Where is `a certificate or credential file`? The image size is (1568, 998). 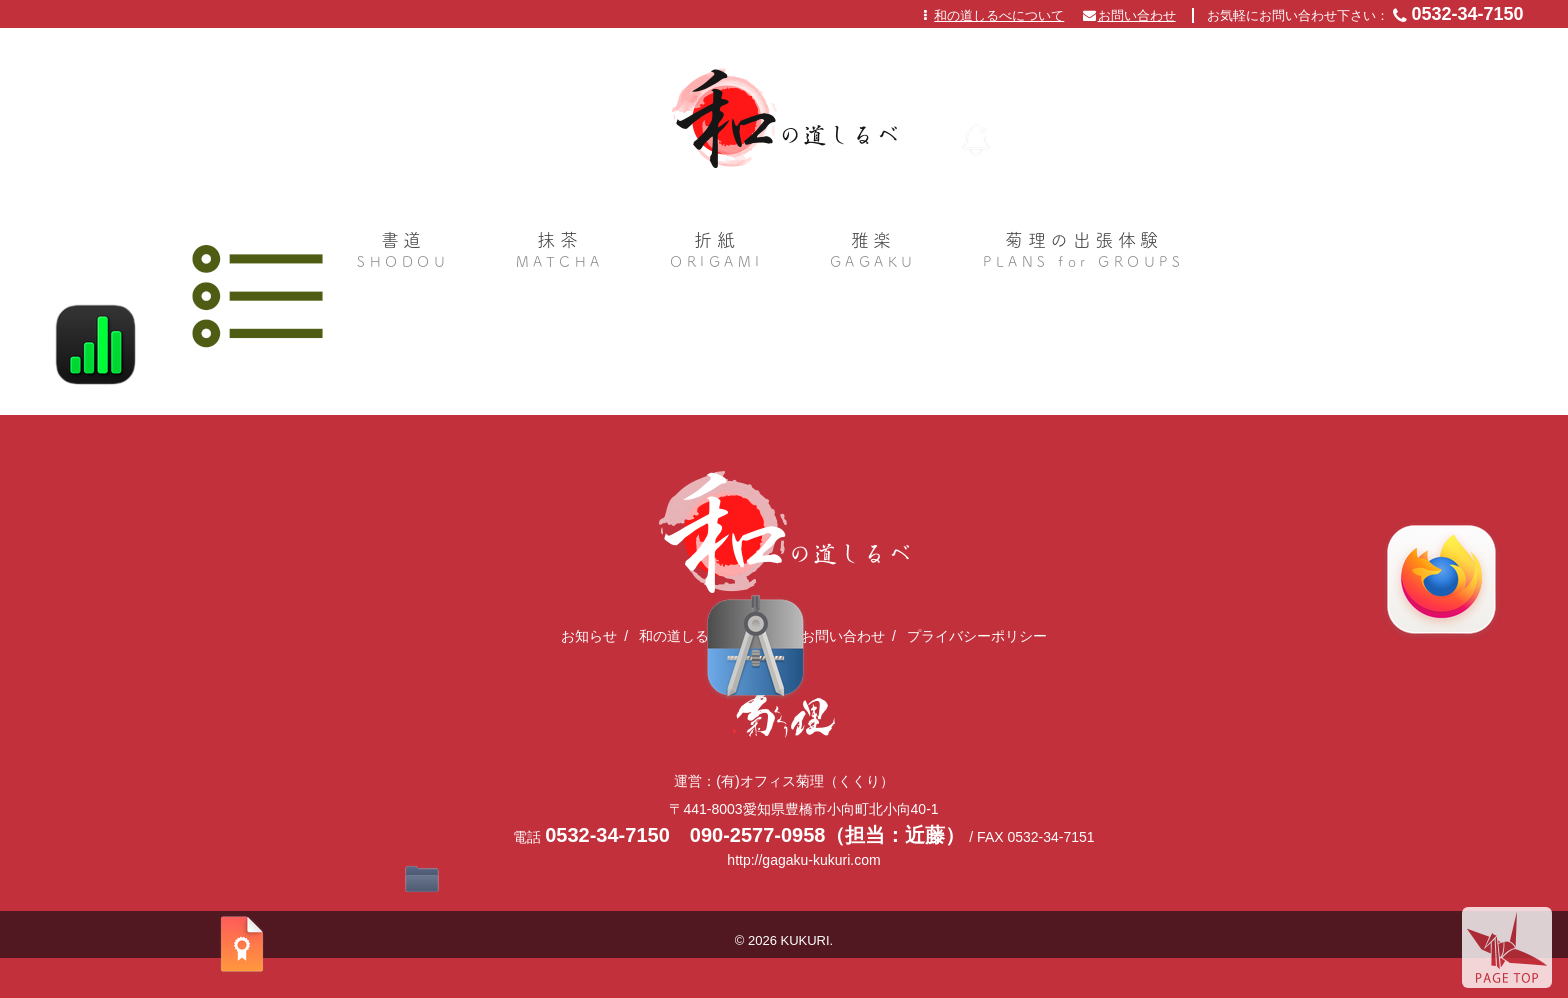
a certificate or credential file is located at coordinates (242, 944).